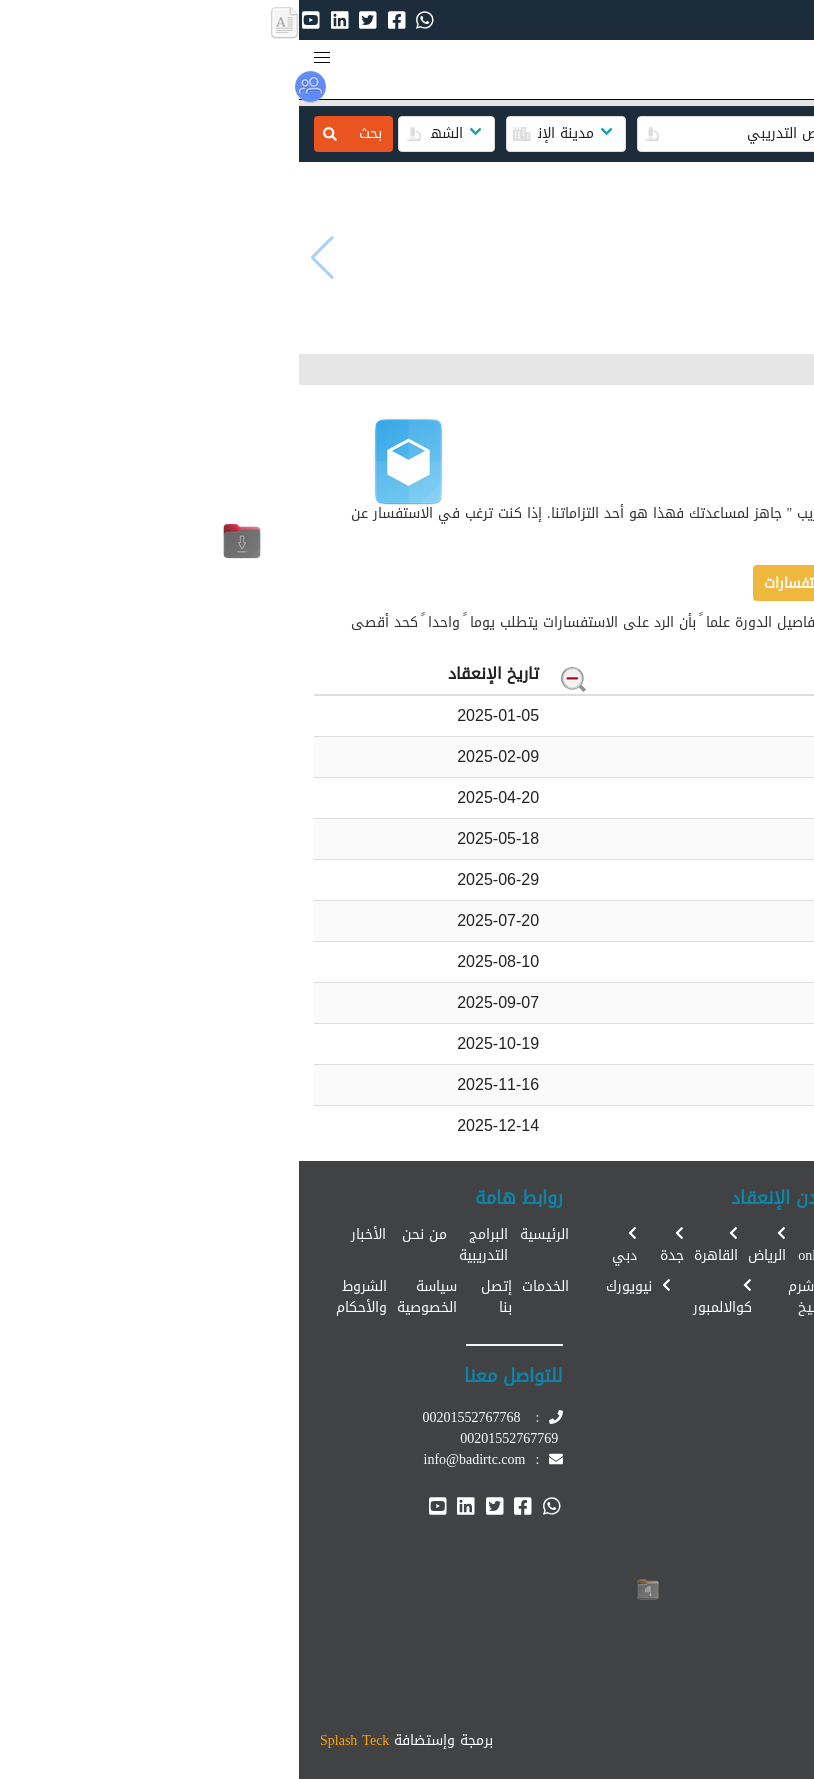 The width and height of the screenshot is (814, 1779). I want to click on access your downloads folder, so click(242, 541).